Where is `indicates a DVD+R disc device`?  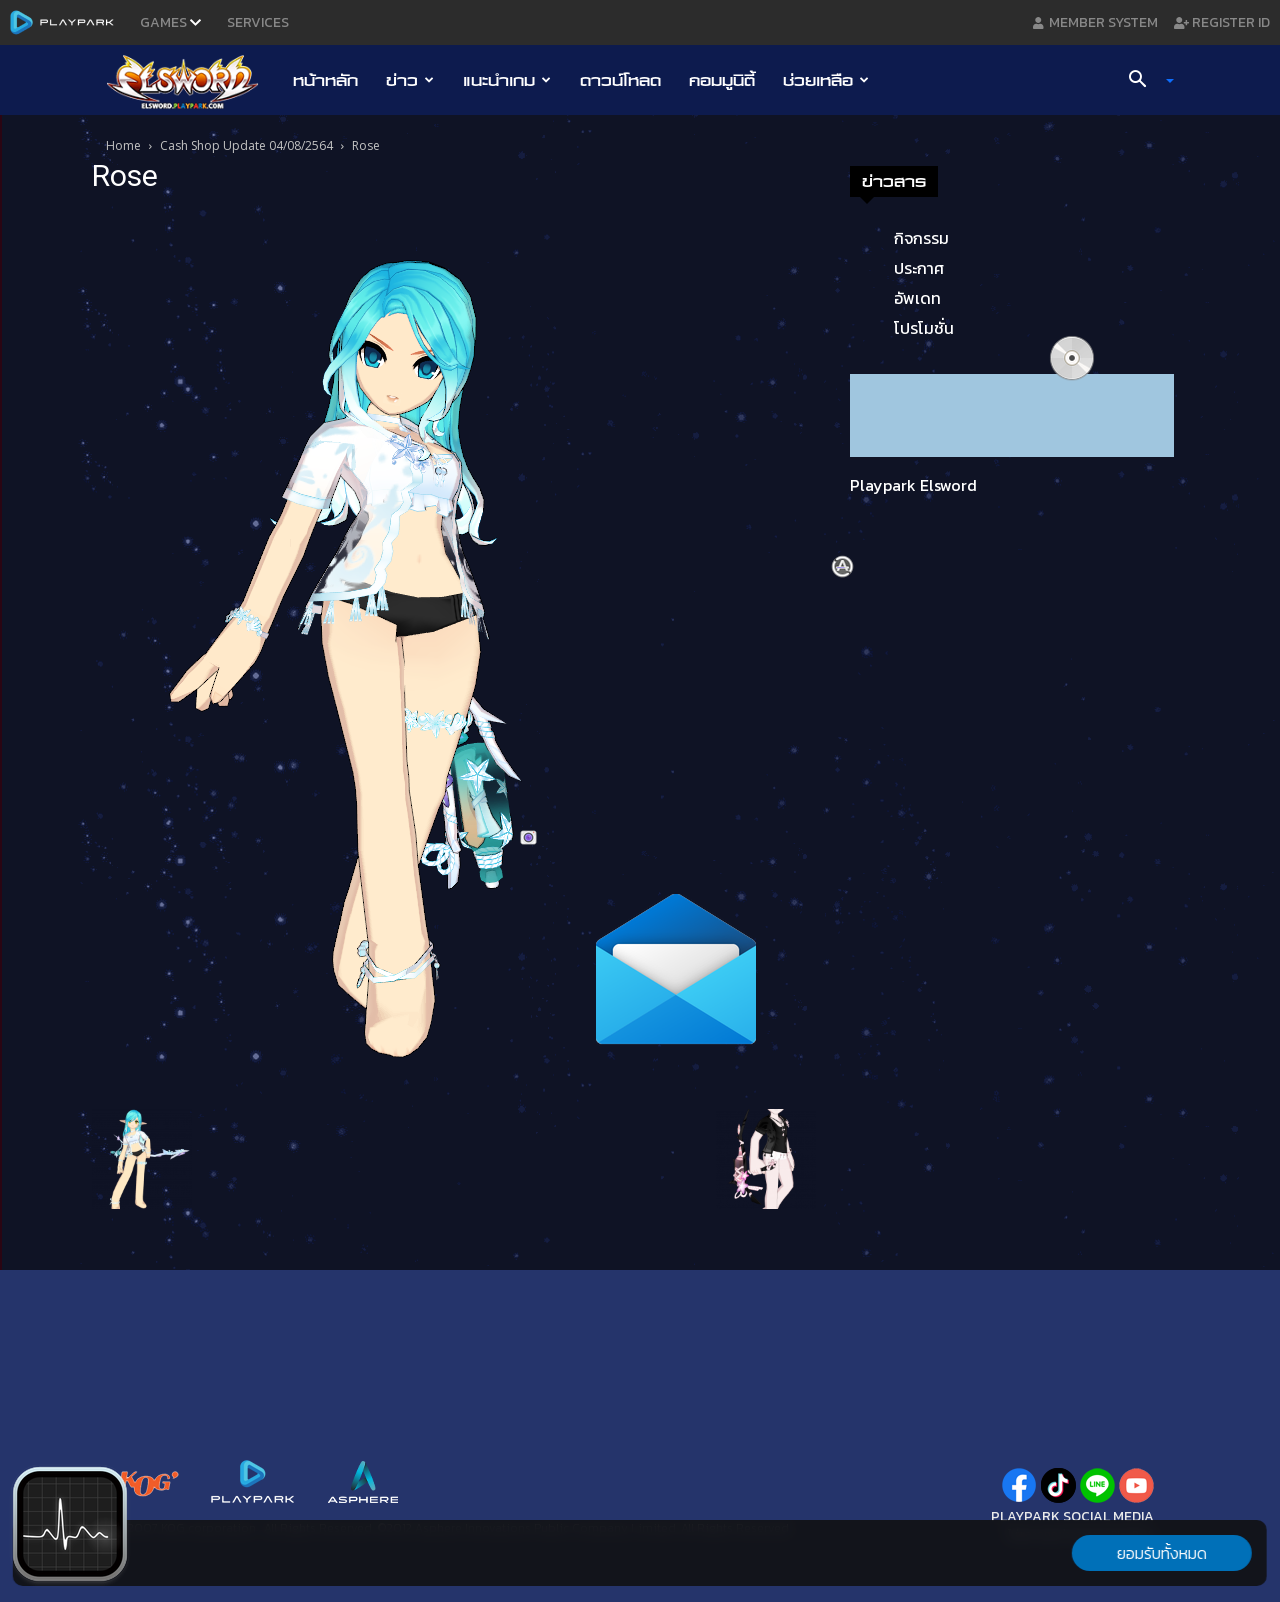
indicates a DVD+R disc device is located at coordinates (1072, 358).